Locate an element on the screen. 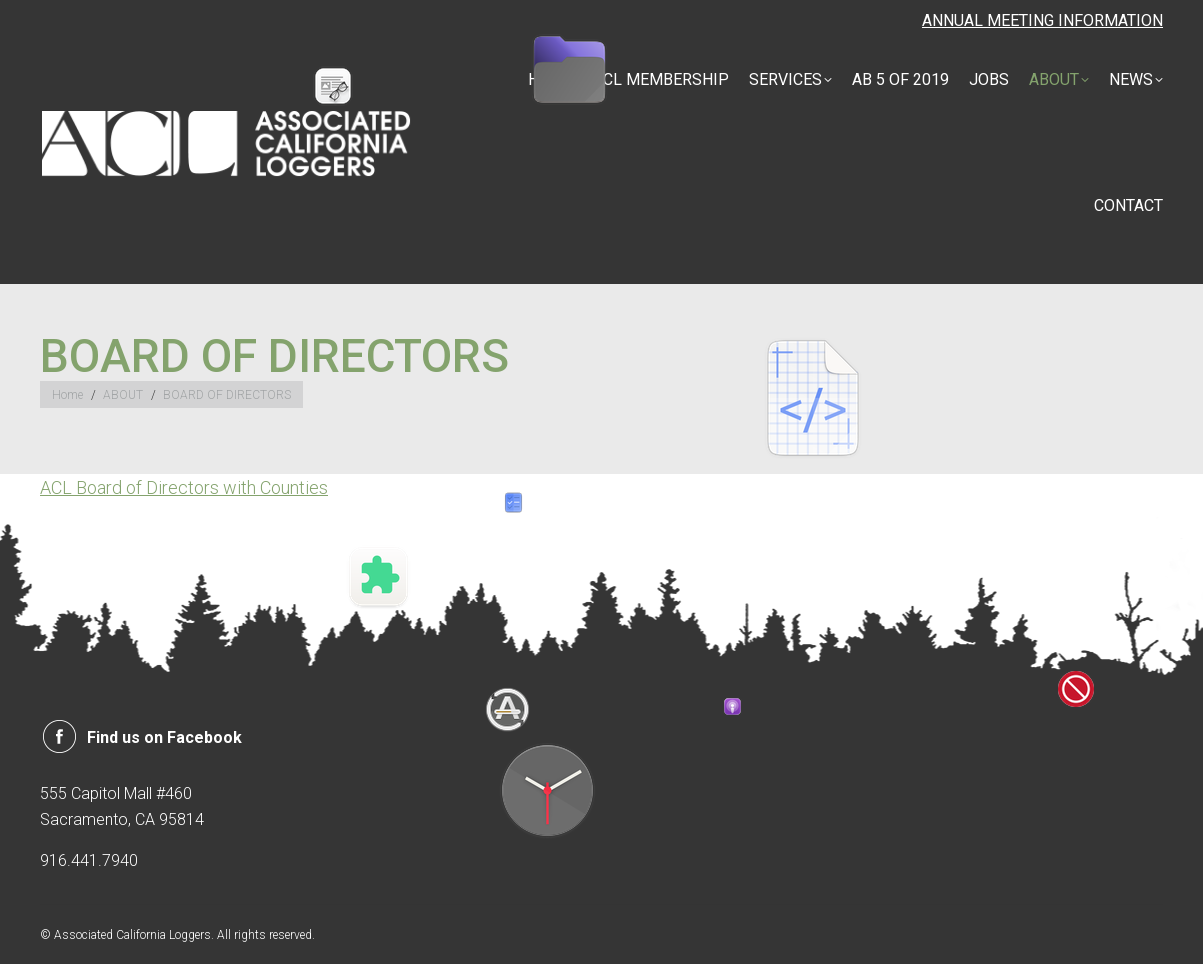  twig template file icon is located at coordinates (813, 398).